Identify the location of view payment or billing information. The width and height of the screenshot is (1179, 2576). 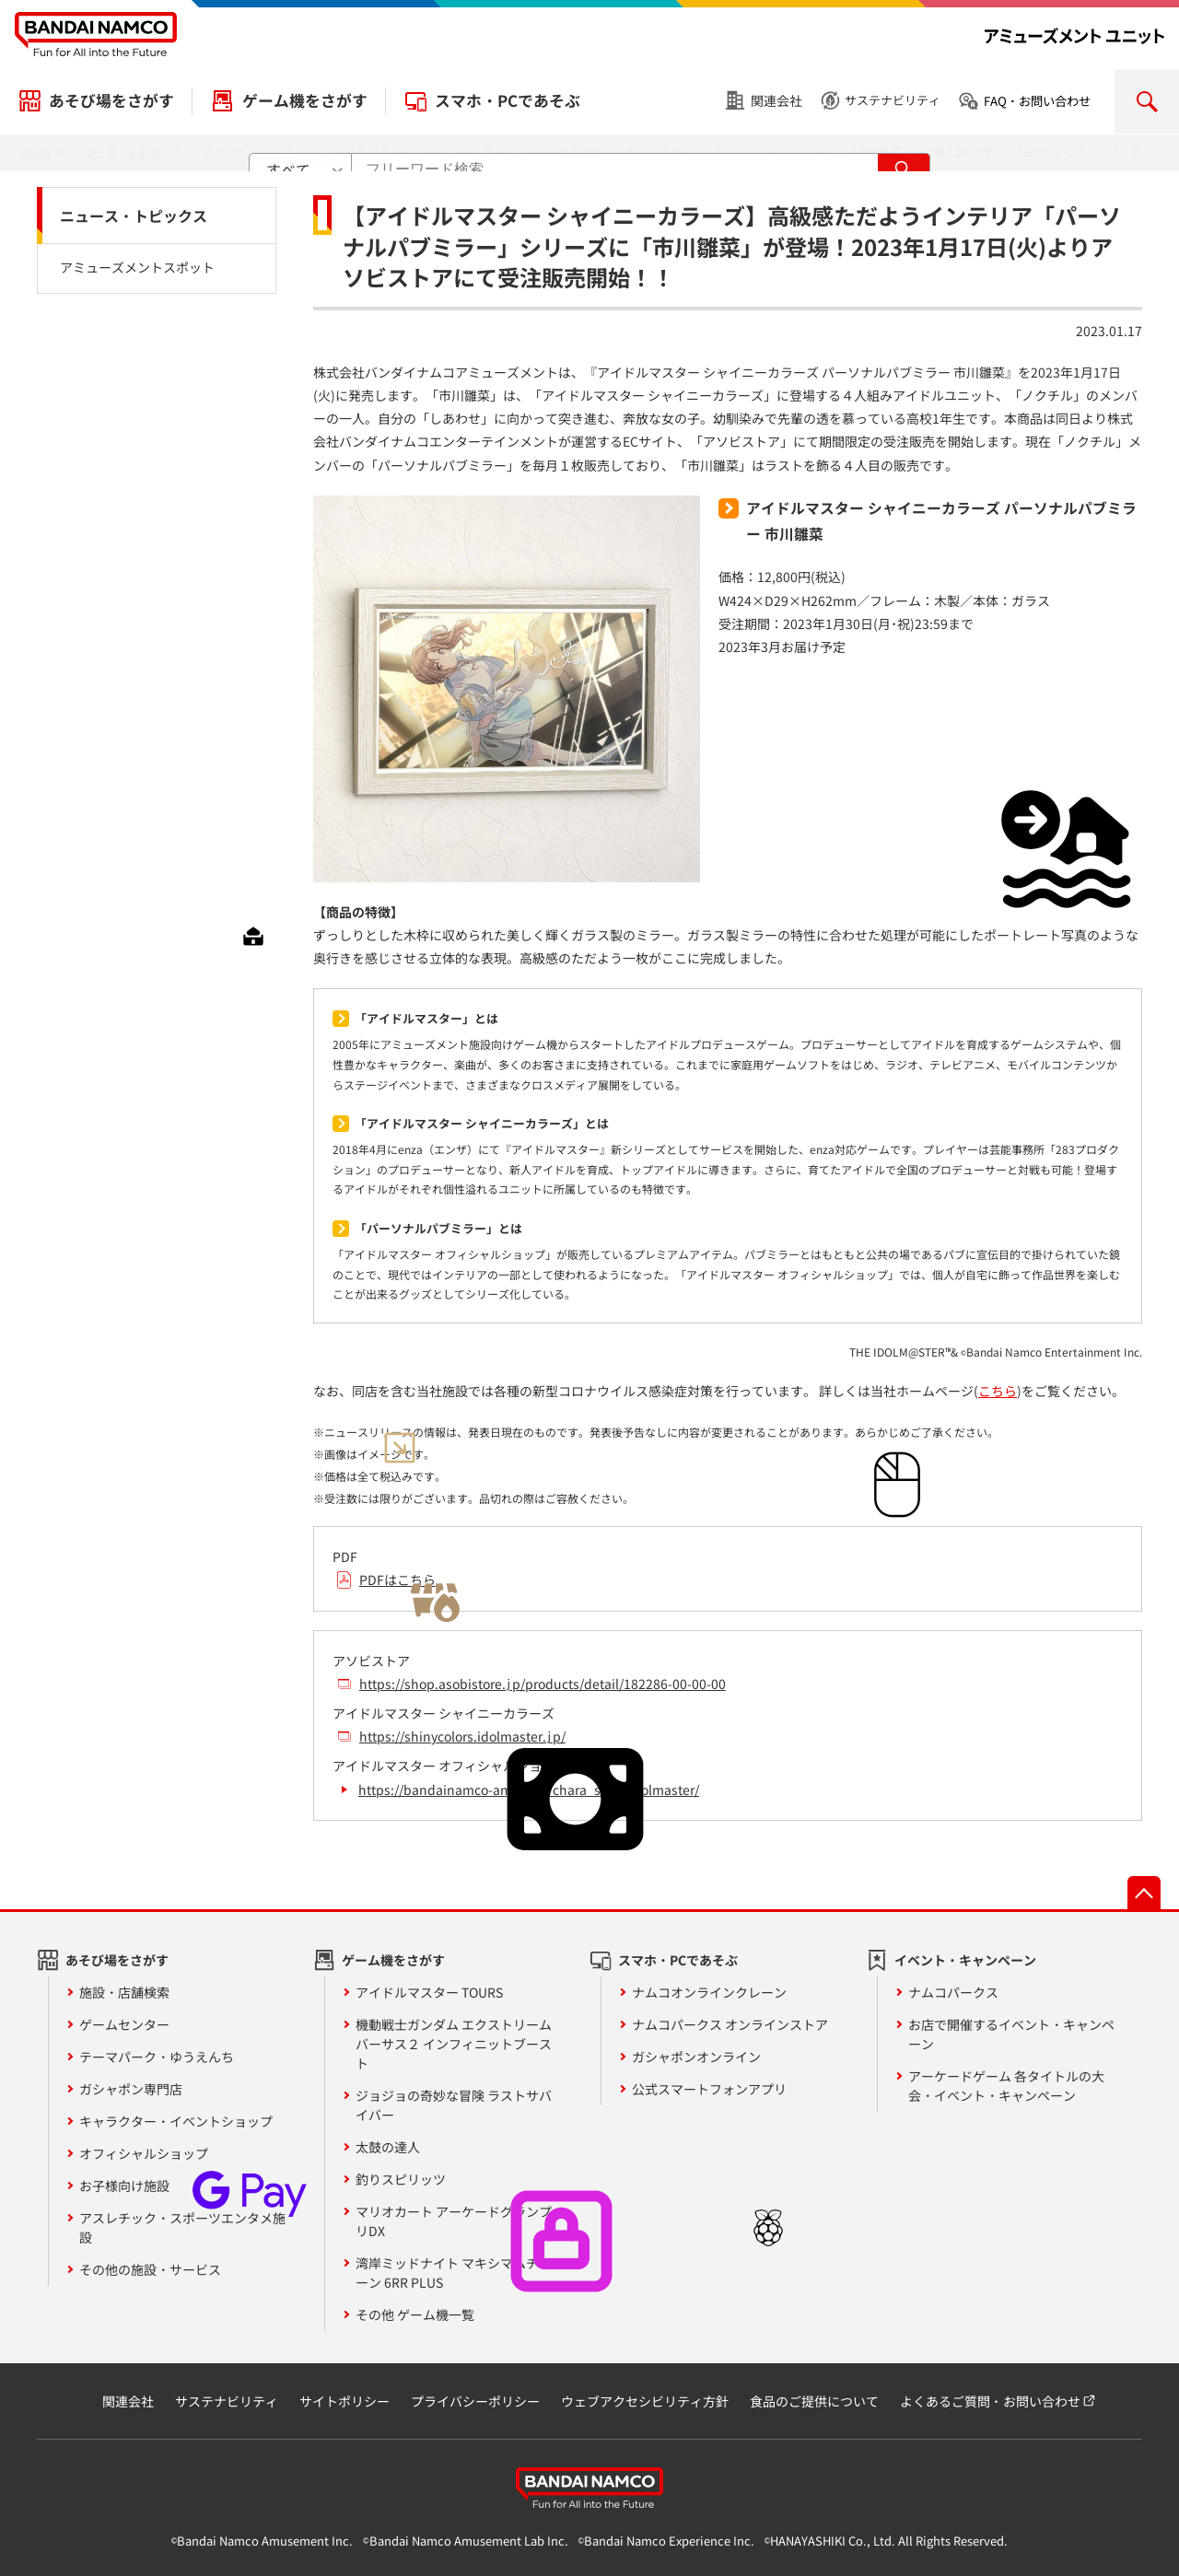
(575, 1799).